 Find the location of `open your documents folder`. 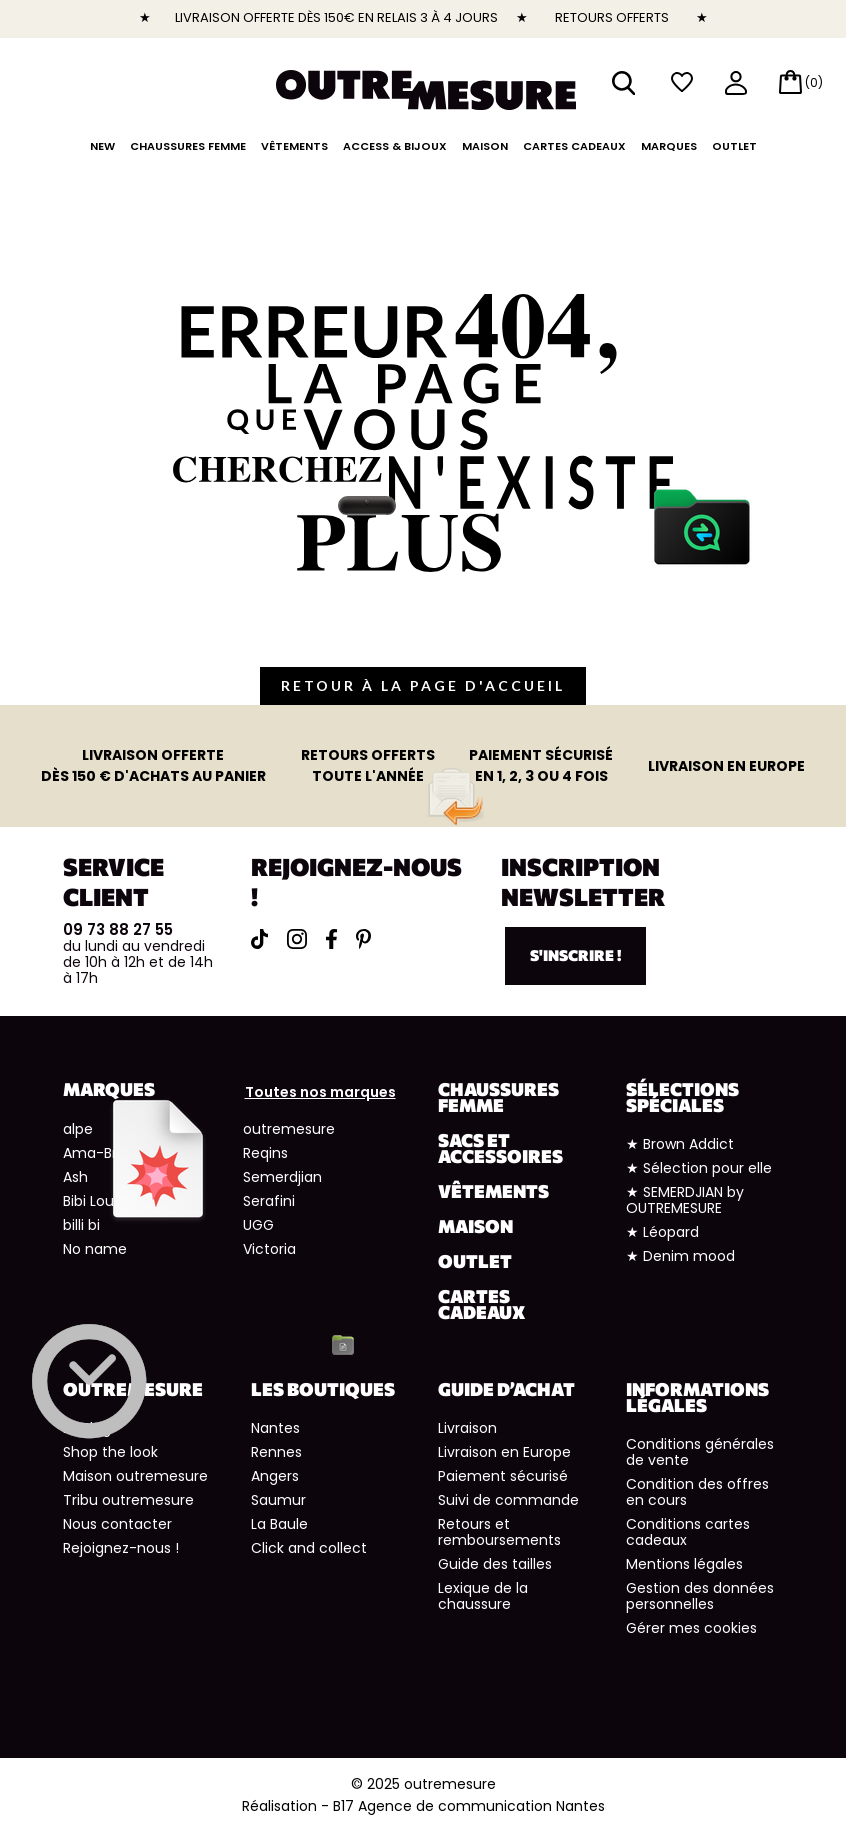

open your documents folder is located at coordinates (343, 1345).